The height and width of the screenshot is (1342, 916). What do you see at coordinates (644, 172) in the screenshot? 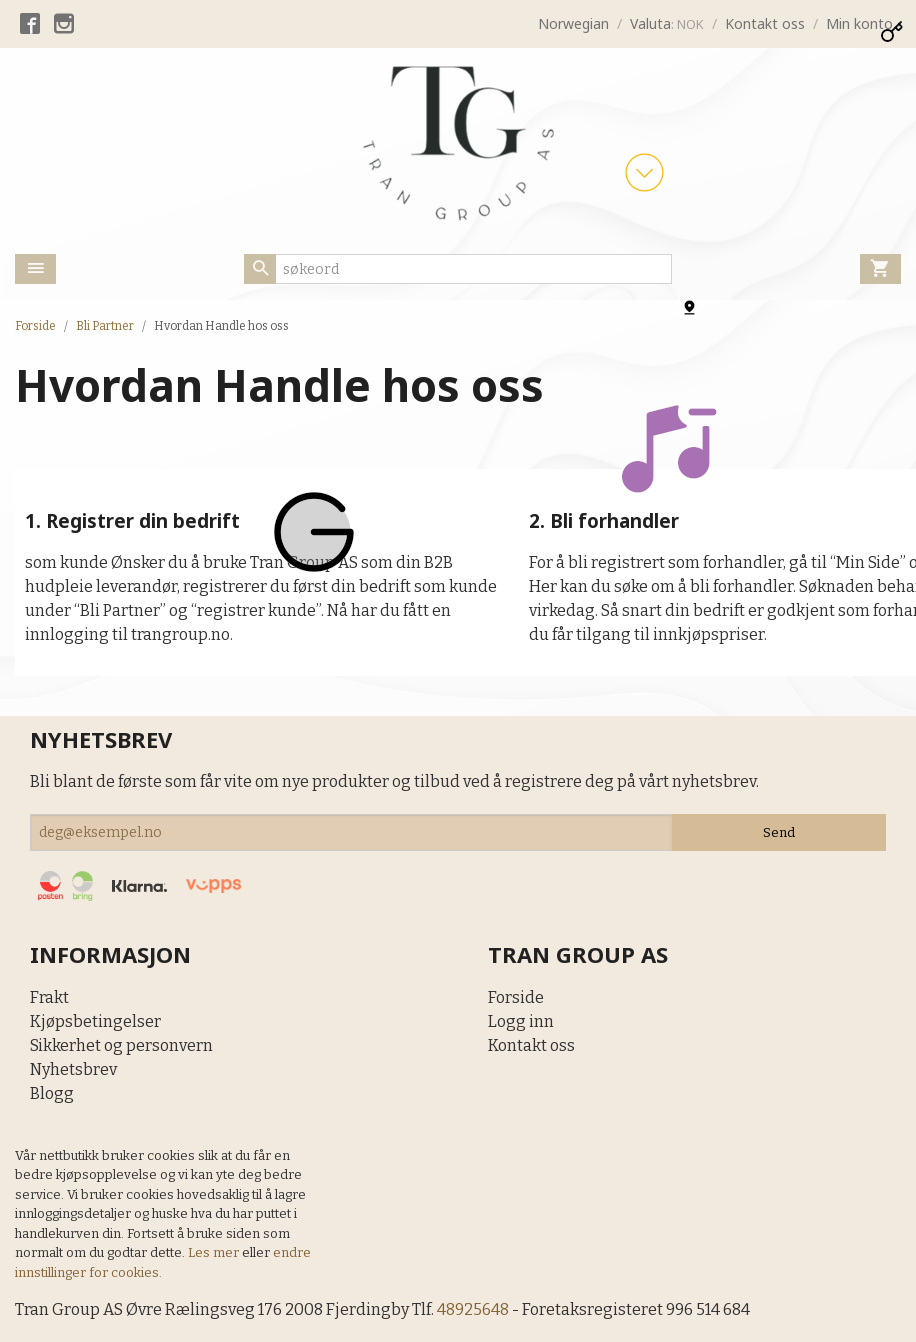
I see `expand to show more content` at bounding box center [644, 172].